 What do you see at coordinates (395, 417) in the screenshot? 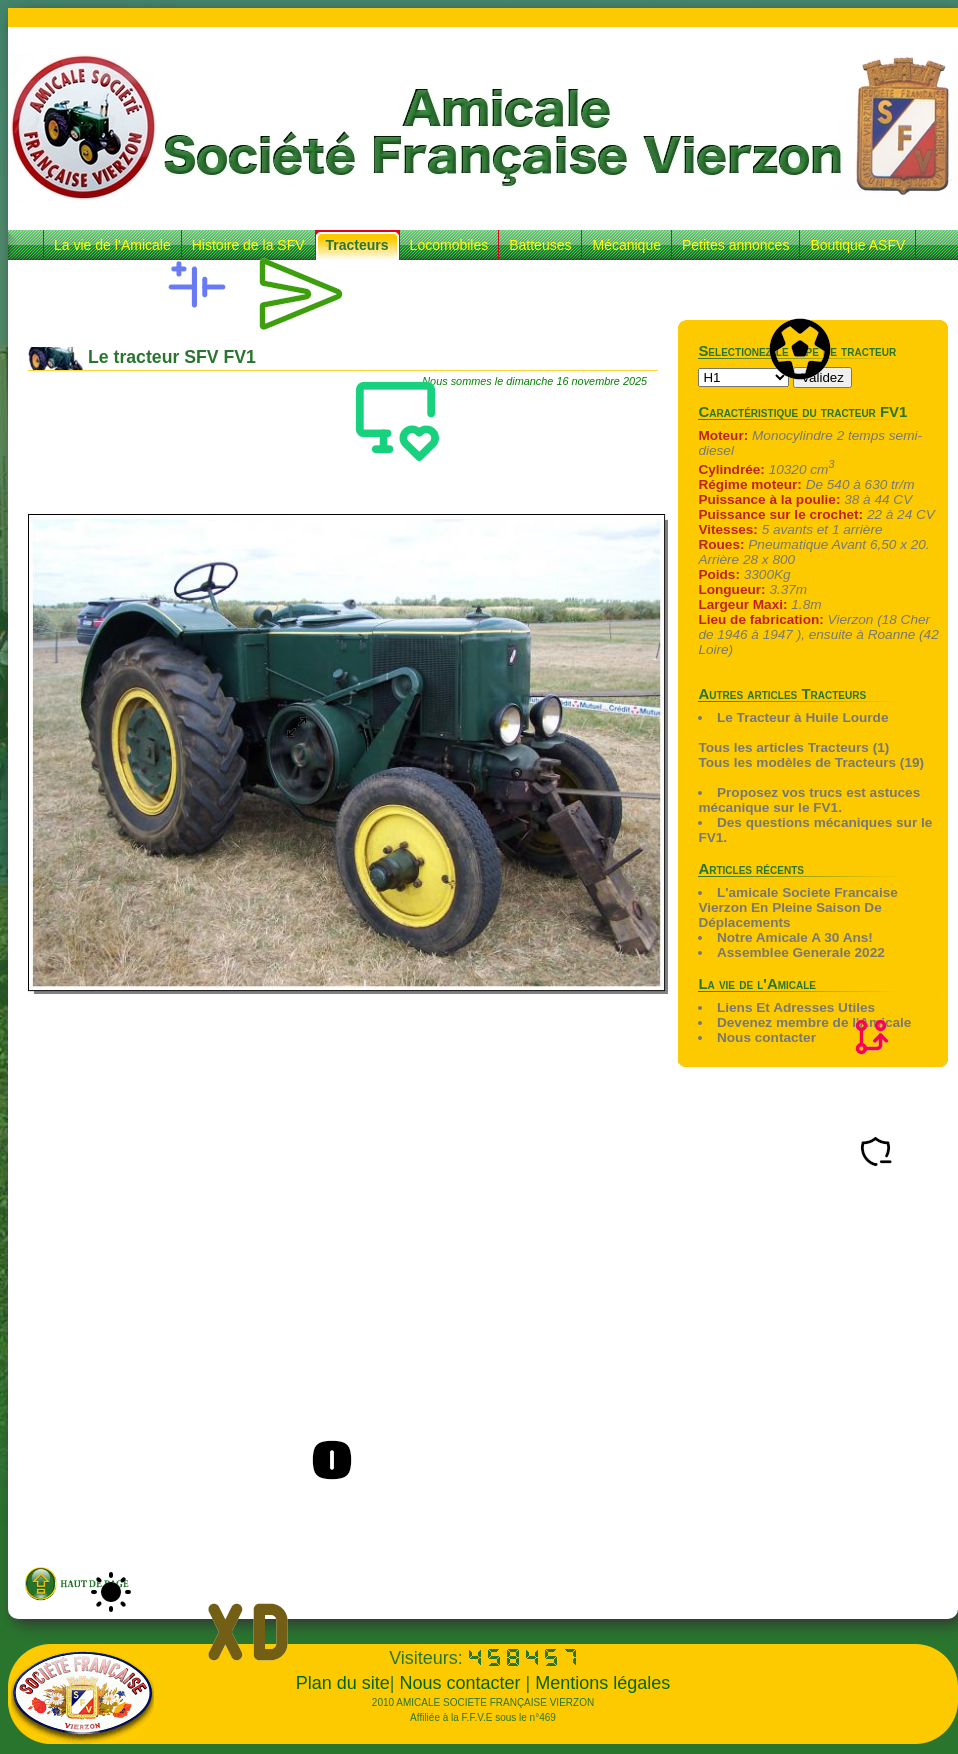
I see `add device to favorites` at bounding box center [395, 417].